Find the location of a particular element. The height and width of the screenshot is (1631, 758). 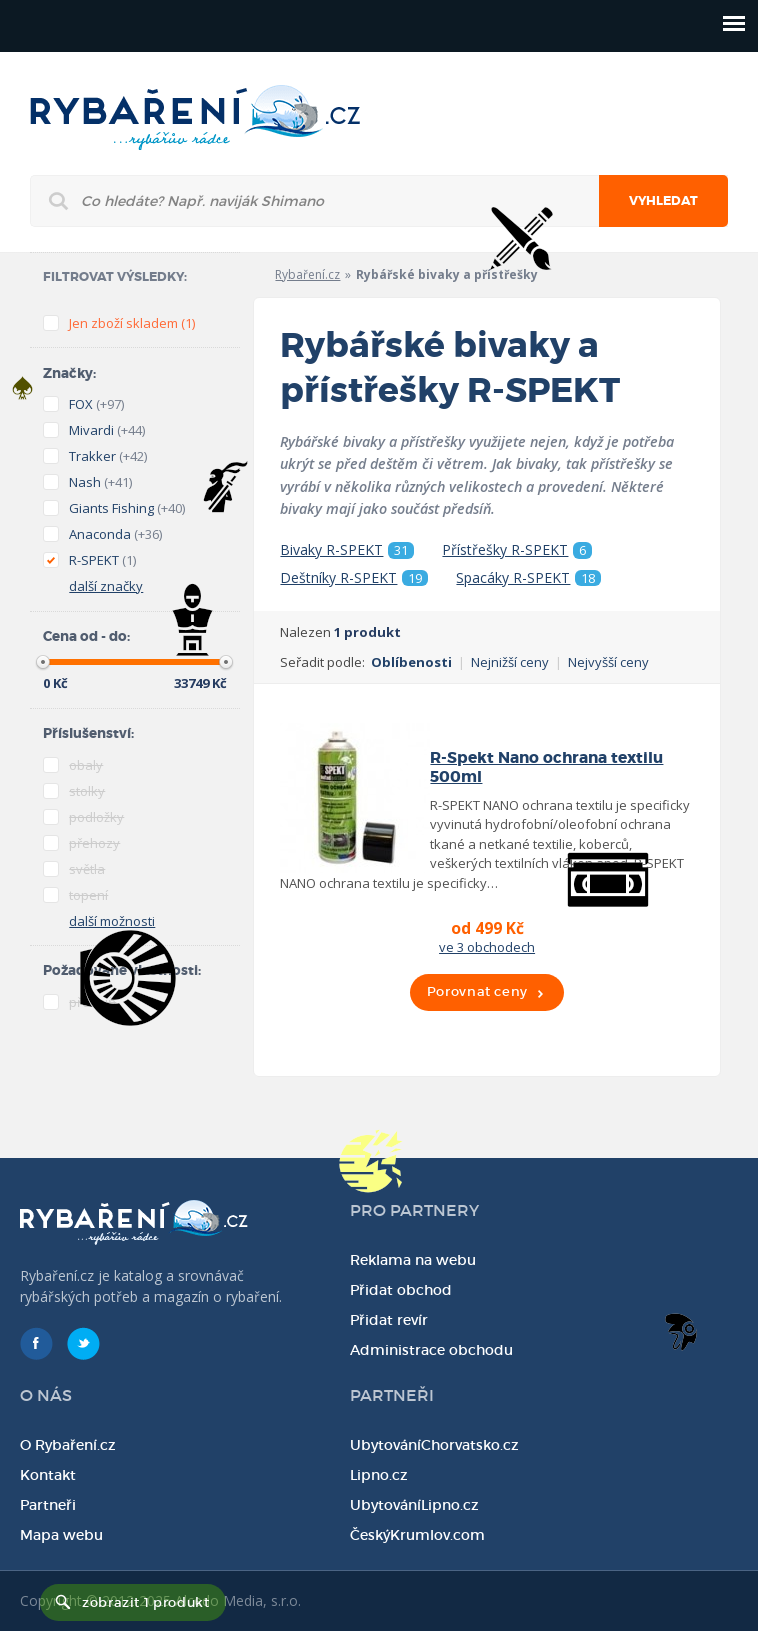

toggle flashlight on/off is located at coordinates (128, 978).